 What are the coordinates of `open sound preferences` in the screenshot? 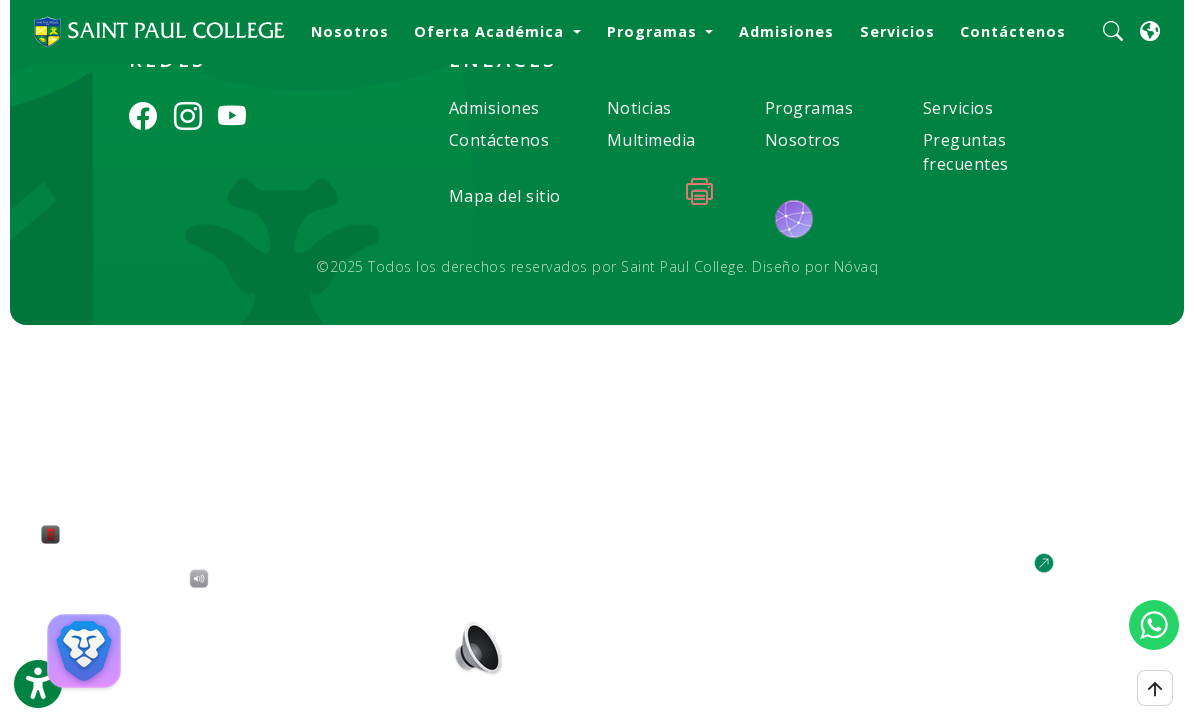 It's located at (199, 579).